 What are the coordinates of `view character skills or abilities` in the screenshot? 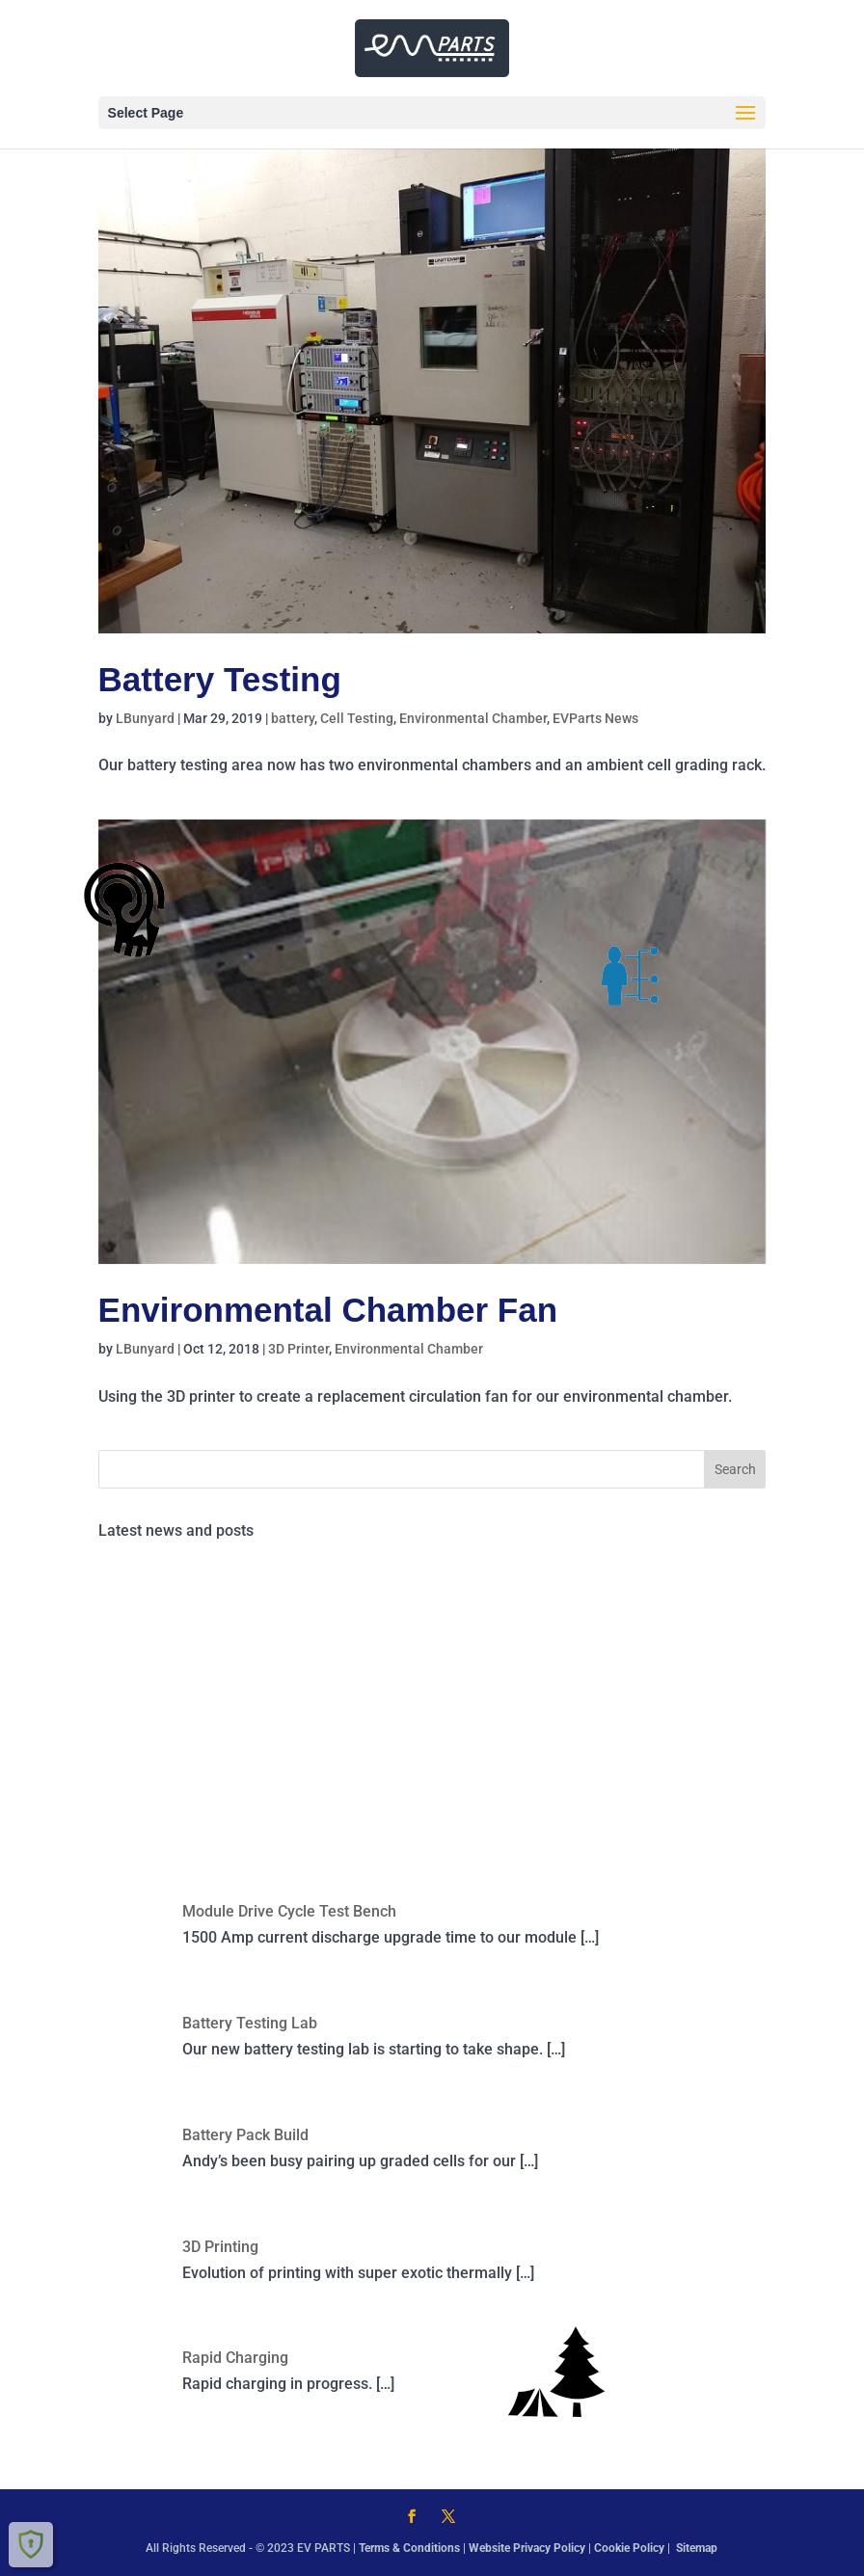 It's located at (631, 975).